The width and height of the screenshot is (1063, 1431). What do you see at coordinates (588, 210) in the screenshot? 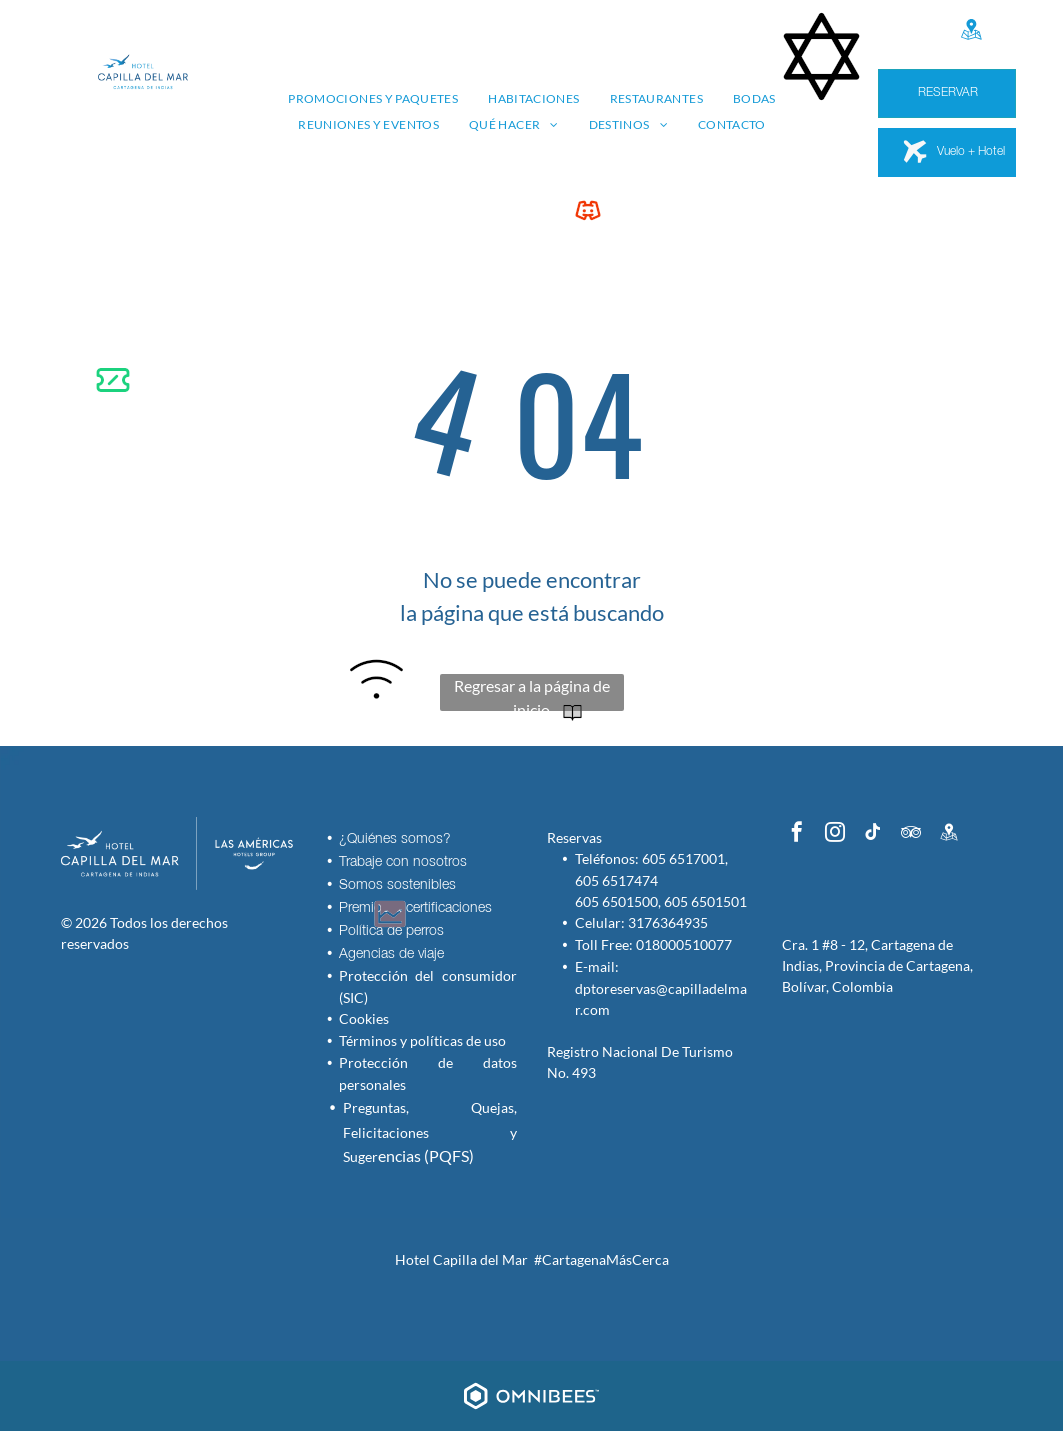
I see `open Discord` at bounding box center [588, 210].